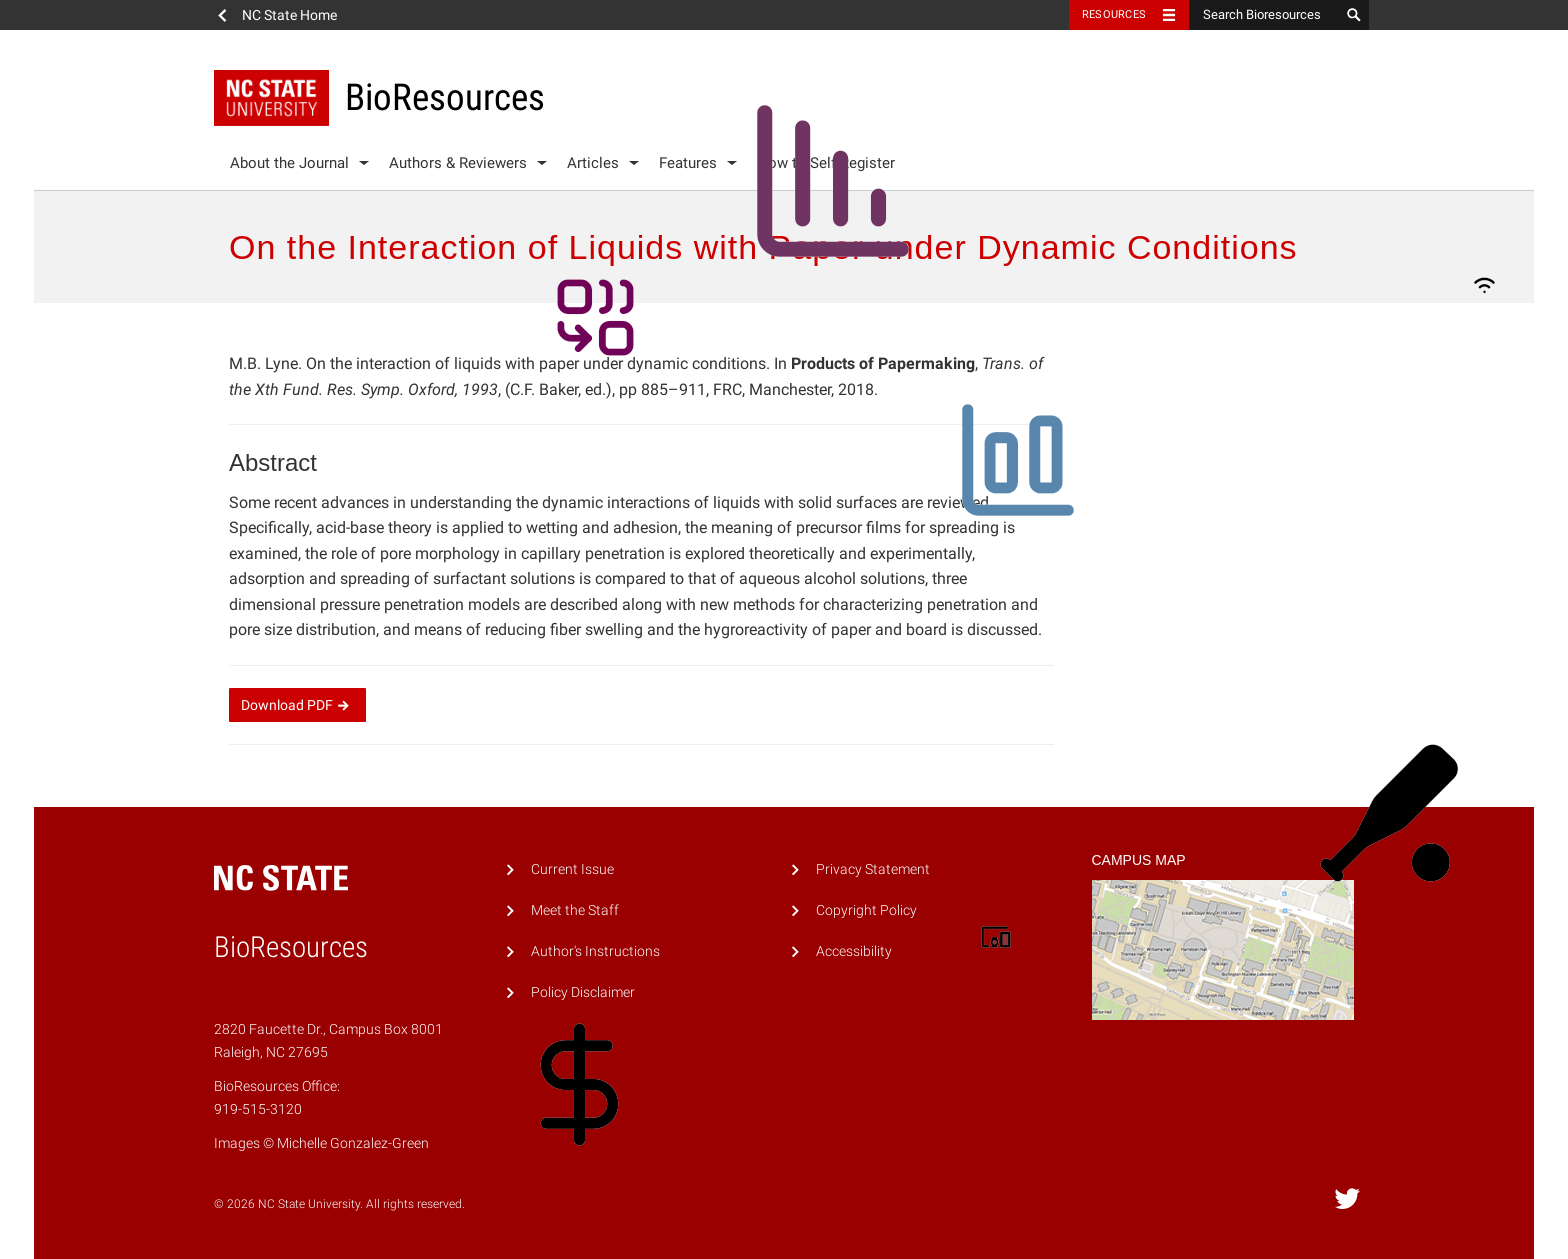 This screenshot has height=1259, width=1568. I want to click on view declining metrics or statistics, so click(833, 181).